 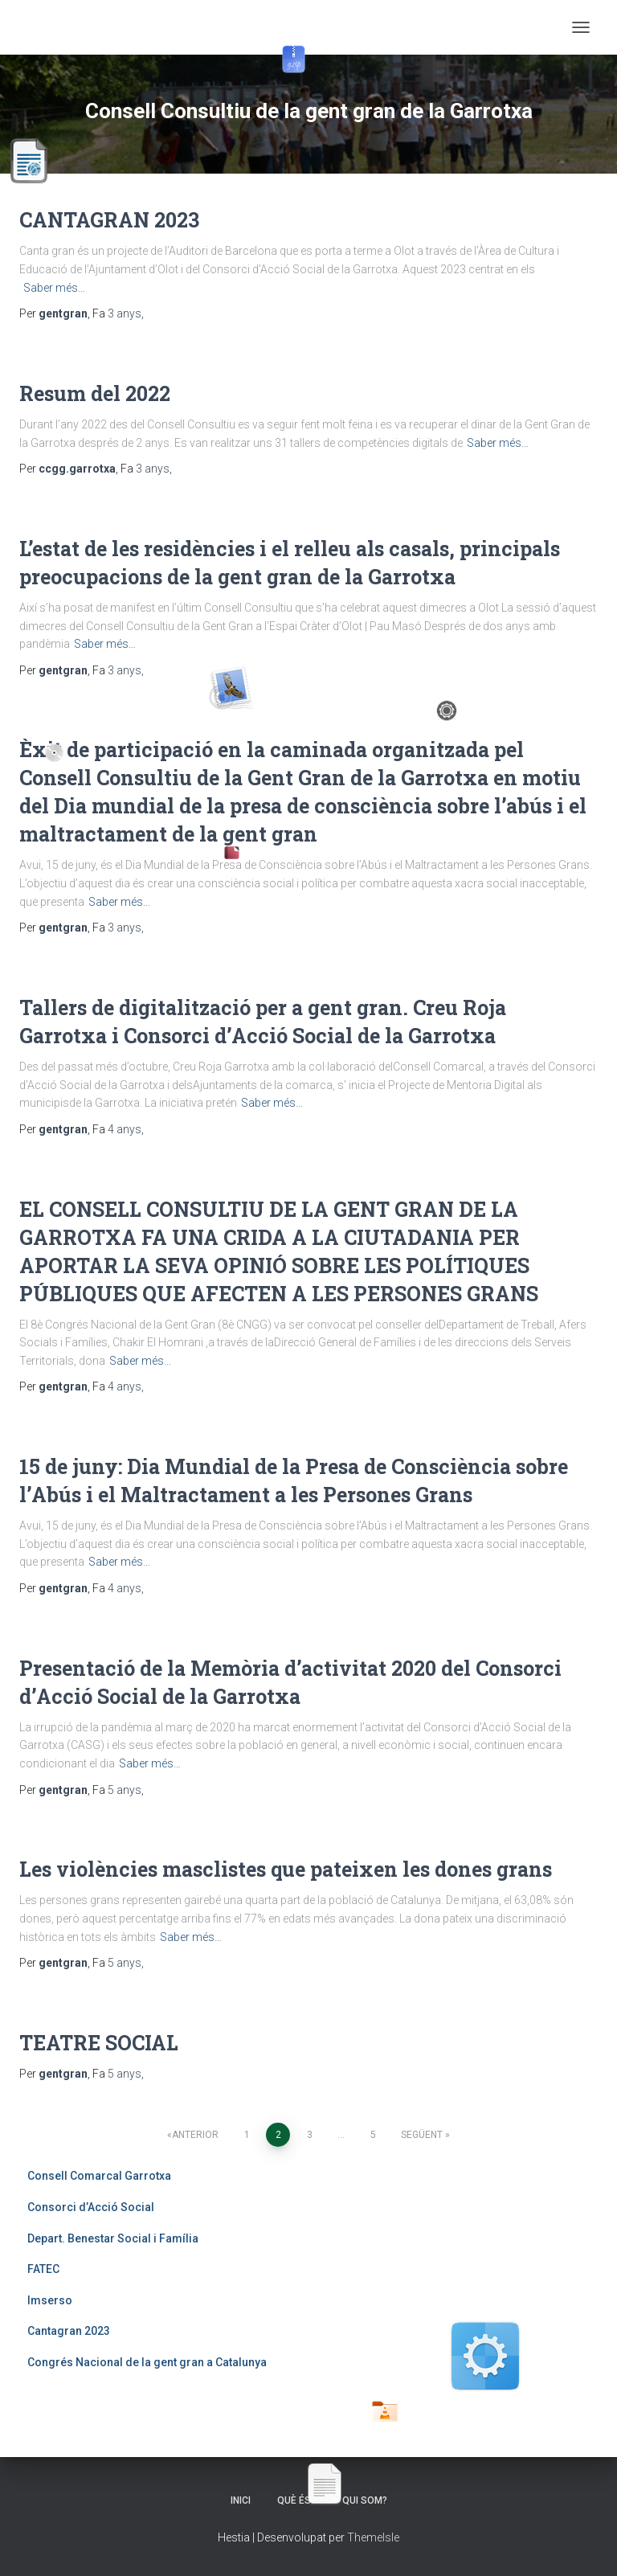 What do you see at coordinates (447, 711) in the screenshot?
I see `indicates a system file or setting` at bounding box center [447, 711].